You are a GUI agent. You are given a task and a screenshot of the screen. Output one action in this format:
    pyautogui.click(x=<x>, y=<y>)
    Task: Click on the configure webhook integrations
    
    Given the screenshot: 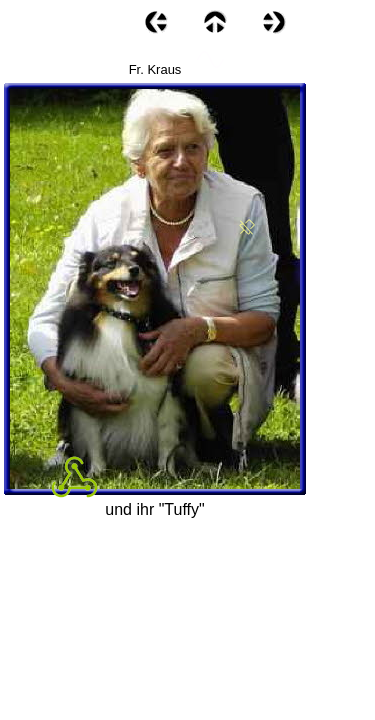 What is the action you would take?
    pyautogui.click(x=74, y=479)
    